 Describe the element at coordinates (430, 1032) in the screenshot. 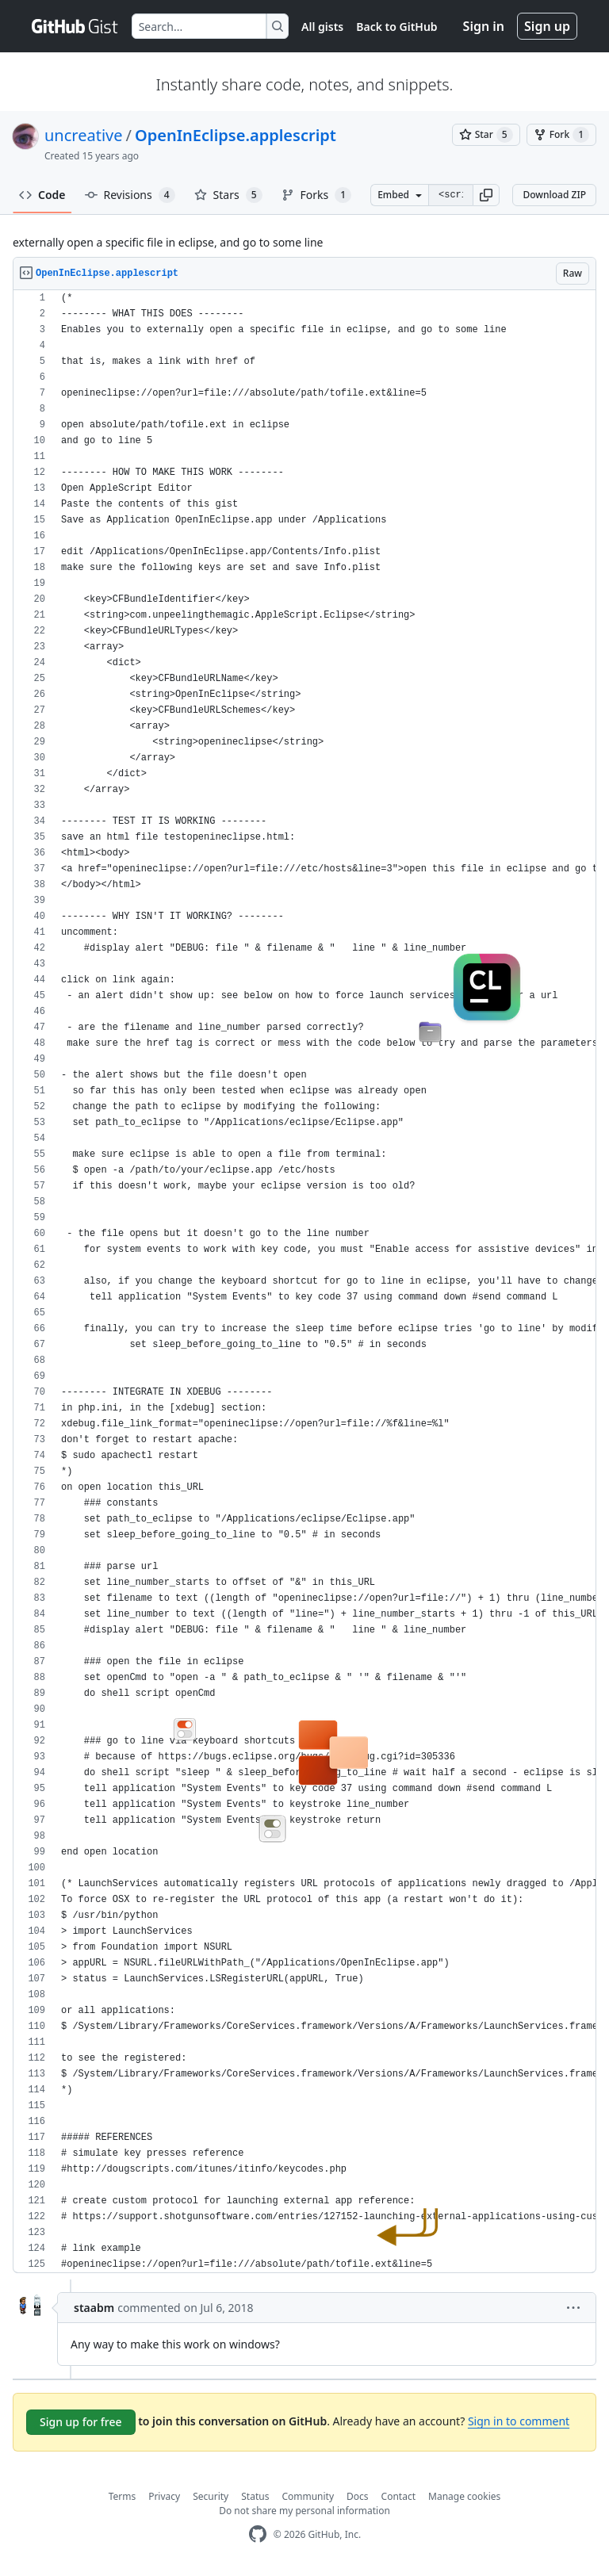

I see `open the file manager application` at that location.